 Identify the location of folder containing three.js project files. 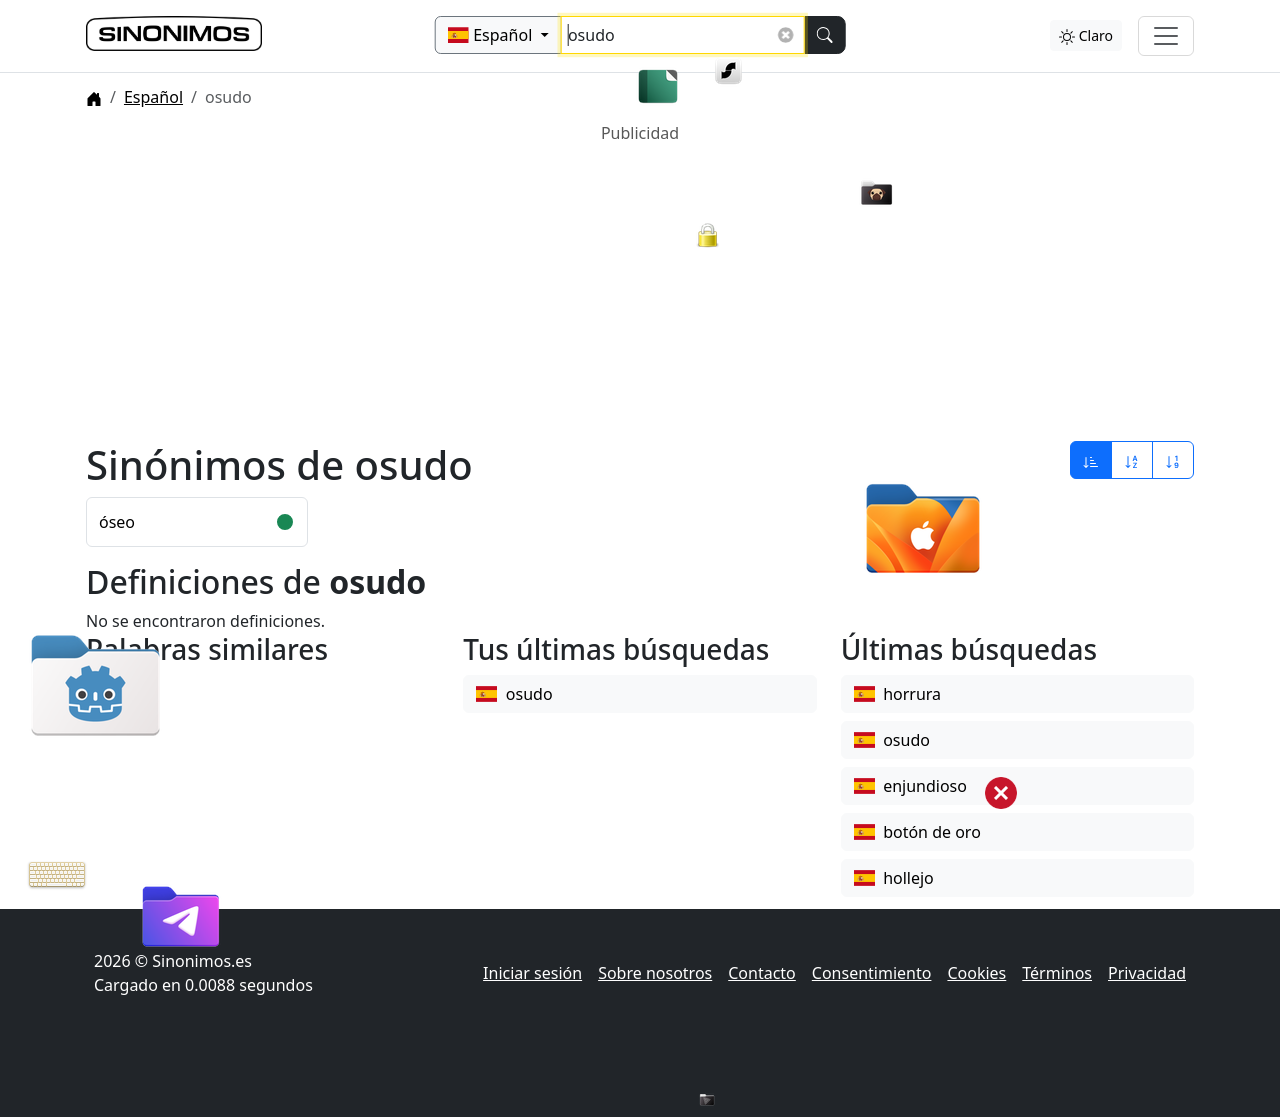
(707, 1100).